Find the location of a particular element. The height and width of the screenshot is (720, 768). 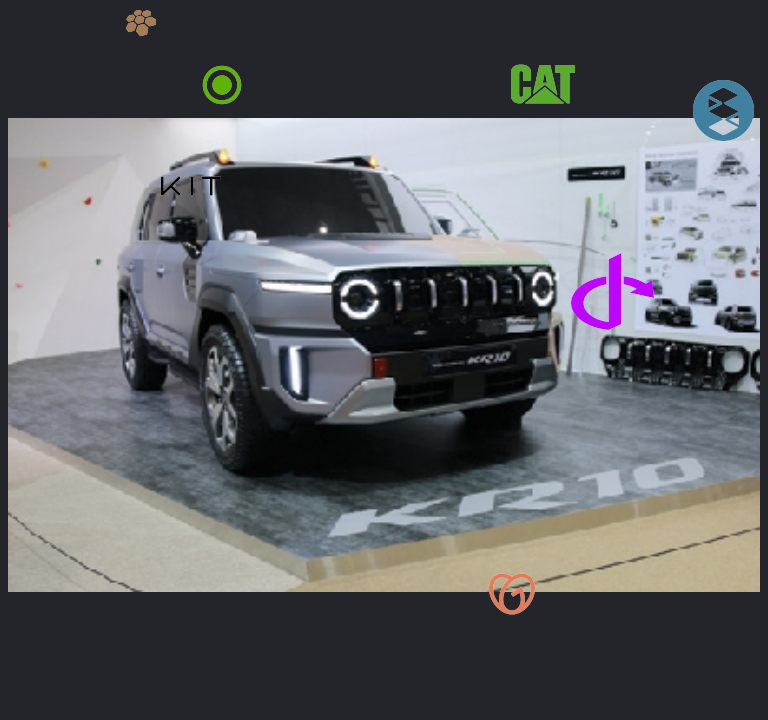

H3 geospatial indexing system logo is located at coordinates (141, 23).